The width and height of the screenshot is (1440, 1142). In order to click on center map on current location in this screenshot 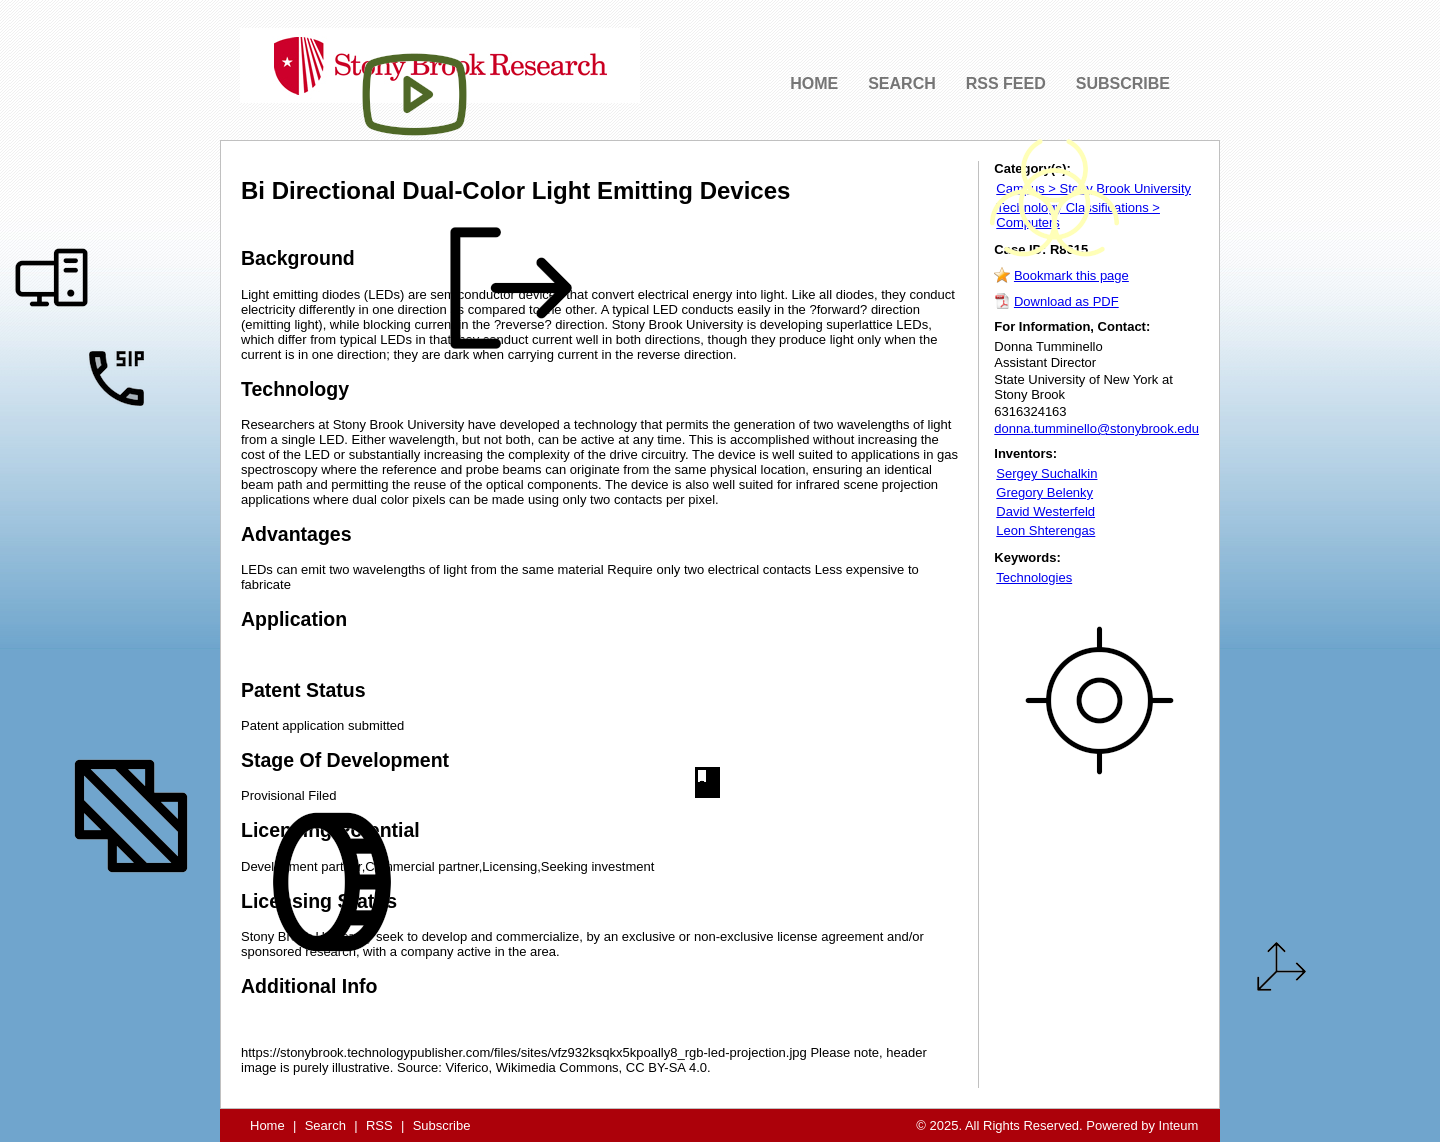, I will do `click(1099, 700)`.